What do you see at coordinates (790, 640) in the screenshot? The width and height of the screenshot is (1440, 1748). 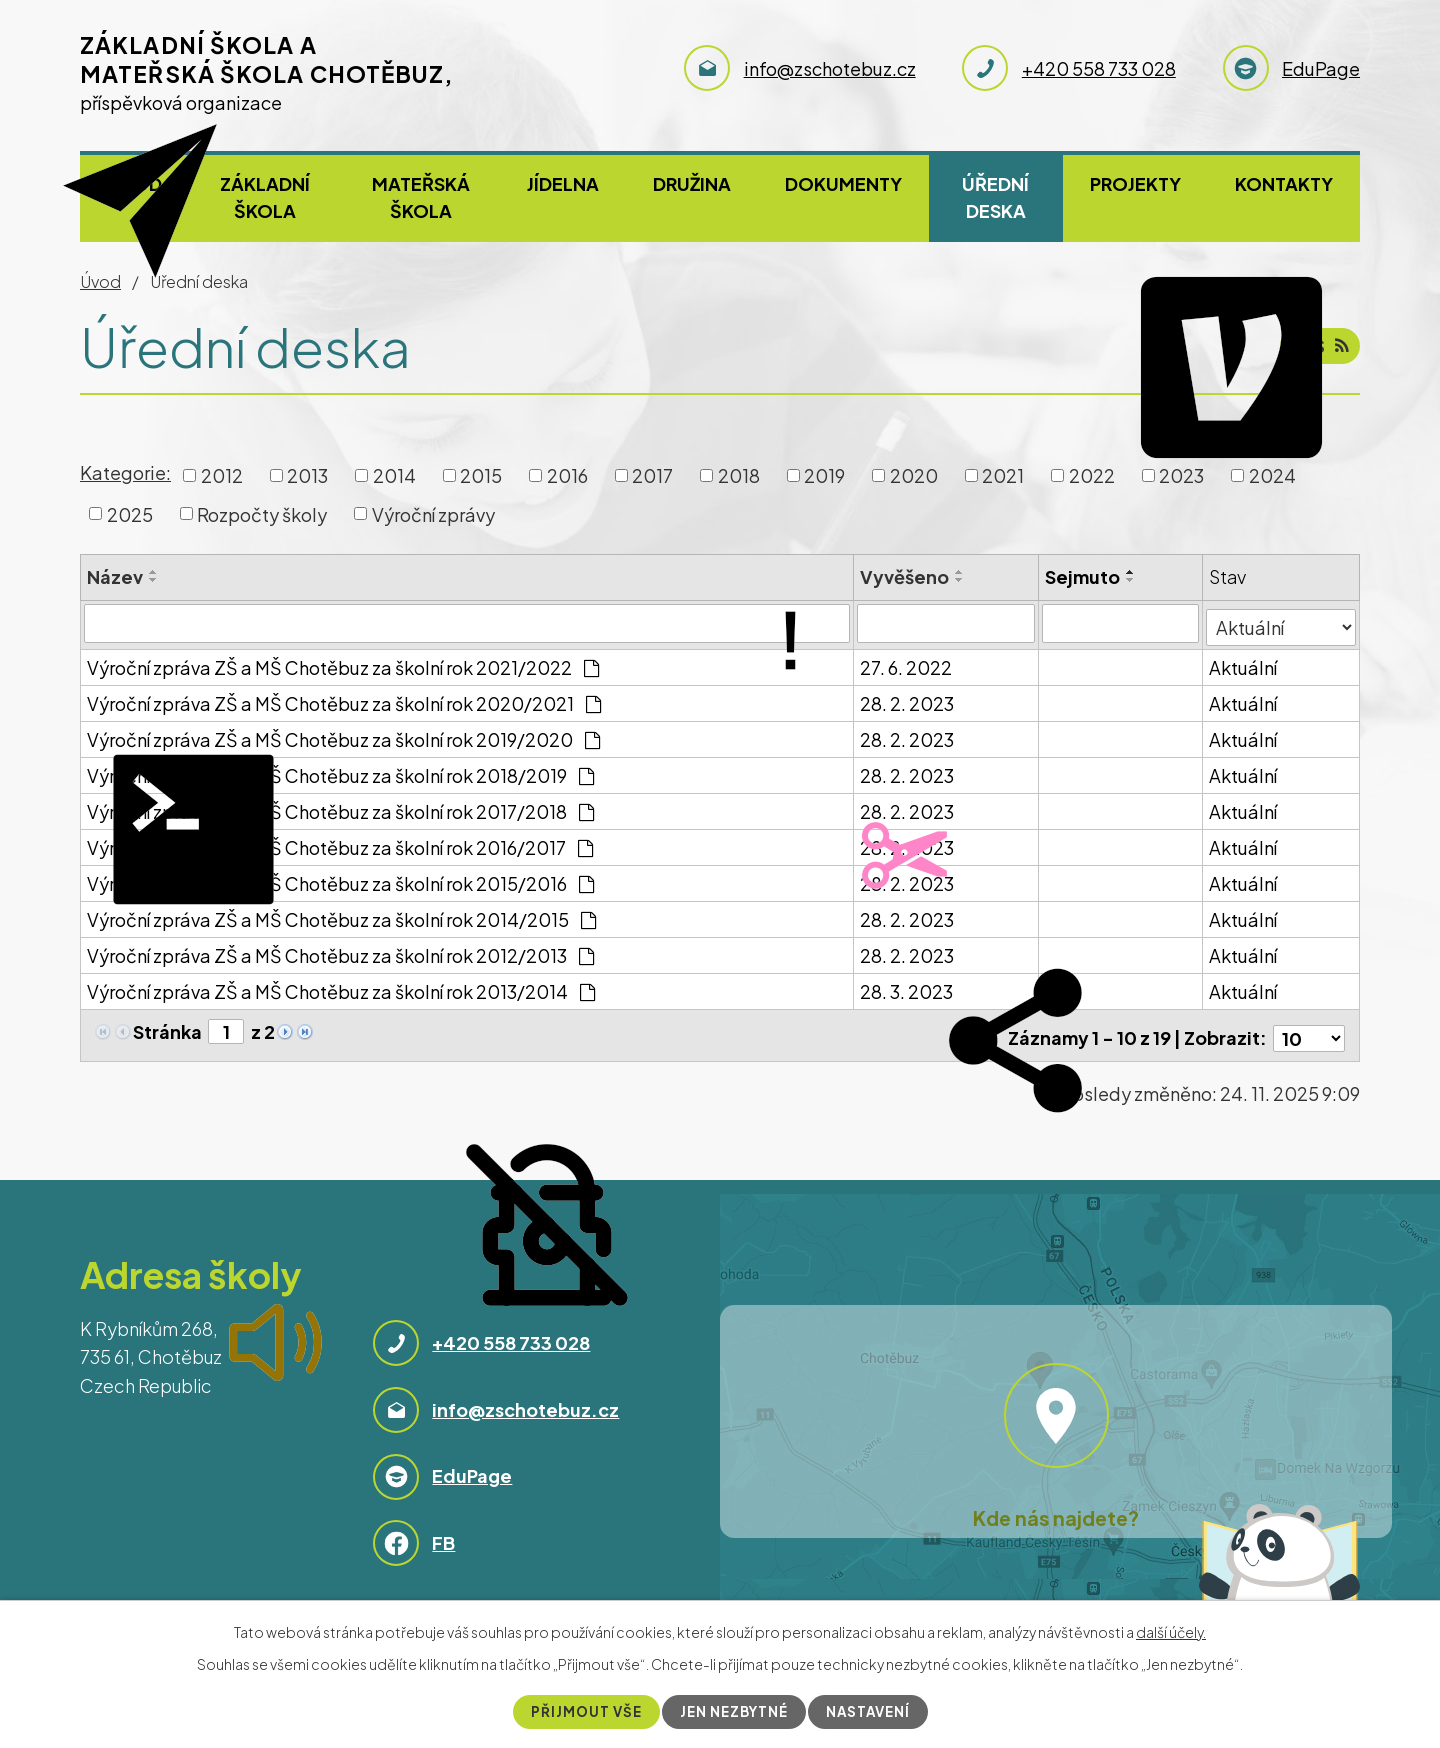 I see `indicates a warning or important notice` at bounding box center [790, 640].